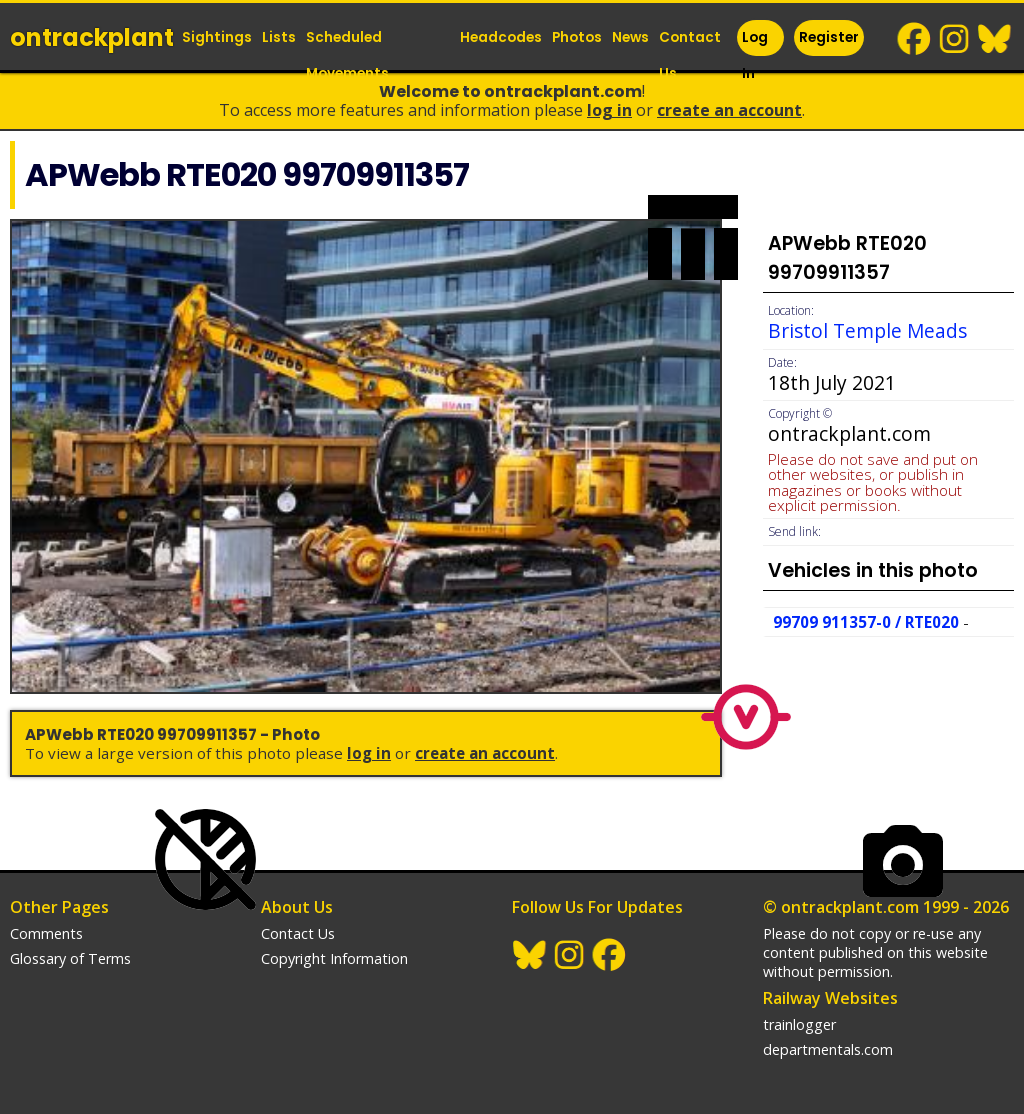 The image size is (1024, 1114). Describe the element at coordinates (690, 237) in the screenshot. I see `view data in table format` at that location.